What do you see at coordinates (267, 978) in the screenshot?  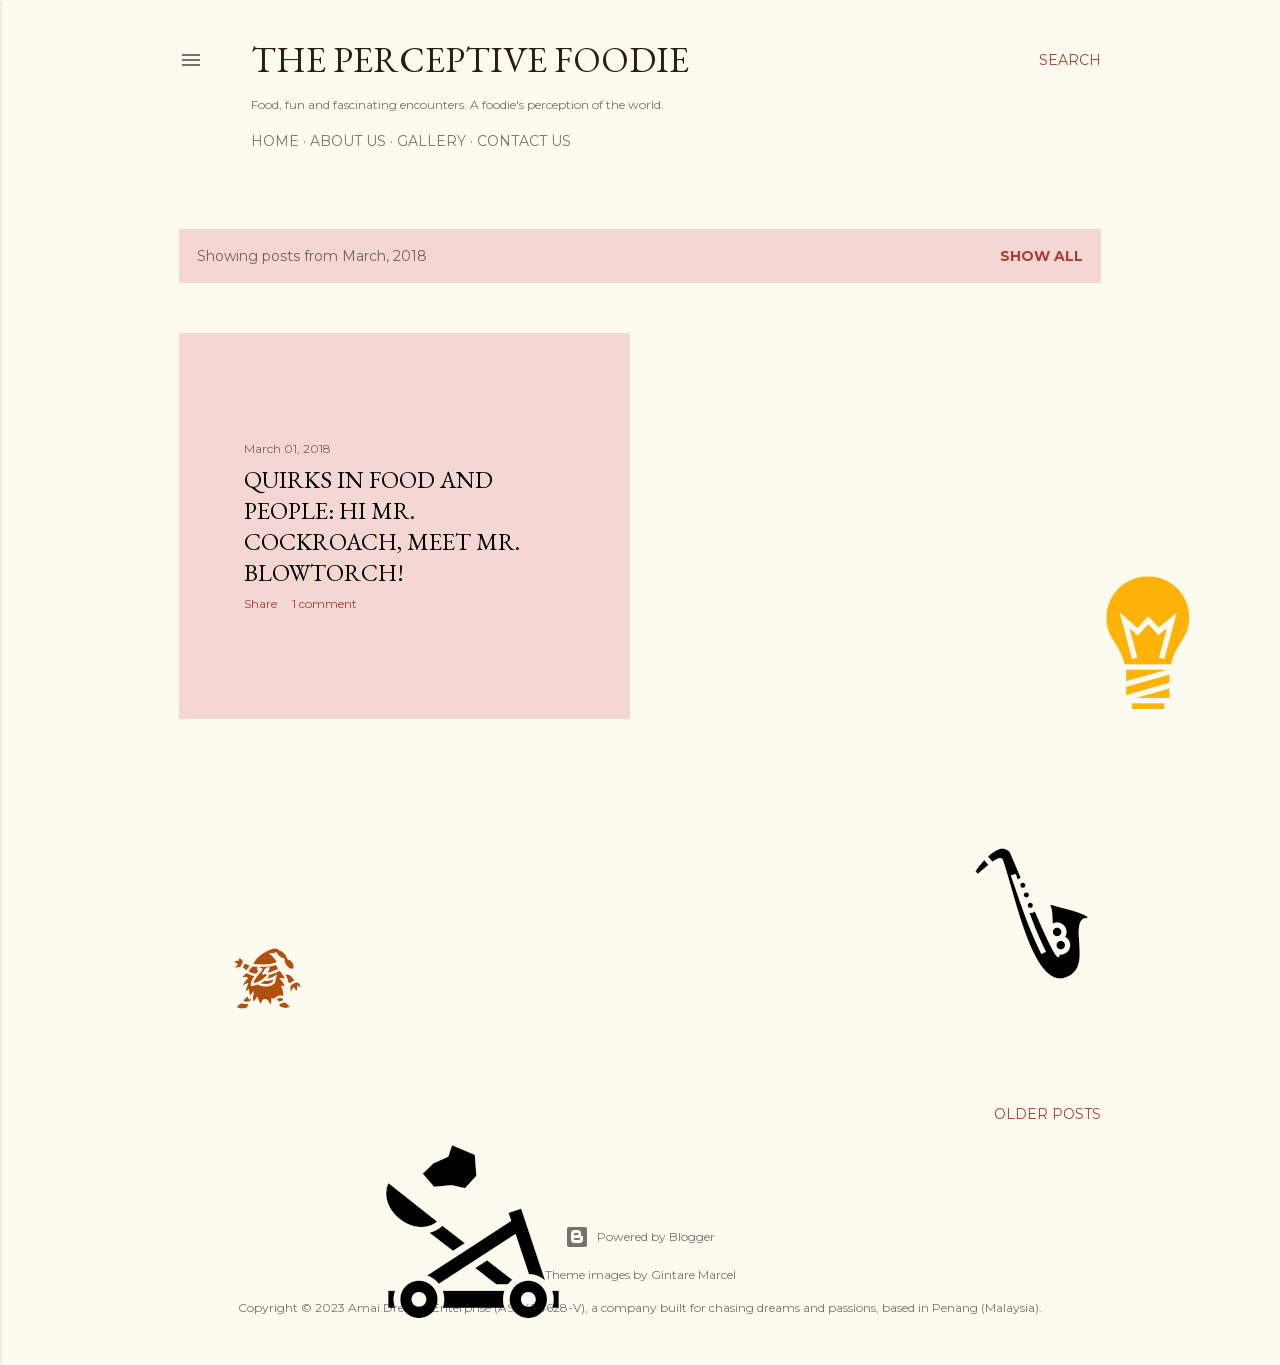 I see `enemy character or hostile NPC indicator` at bounding box center [267, 978].